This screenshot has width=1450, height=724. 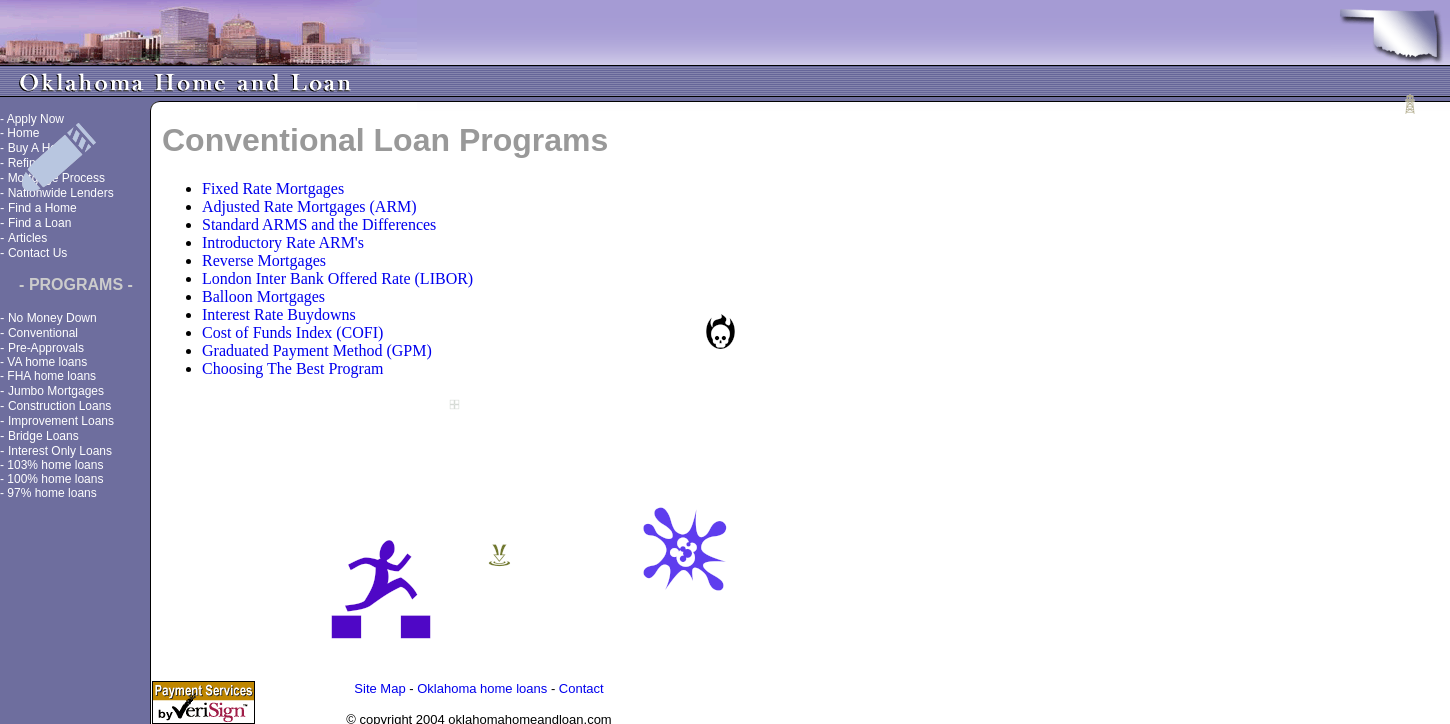 I want to click on ammunition or weaponry item in a game inventory, so click(x=59, y=157).